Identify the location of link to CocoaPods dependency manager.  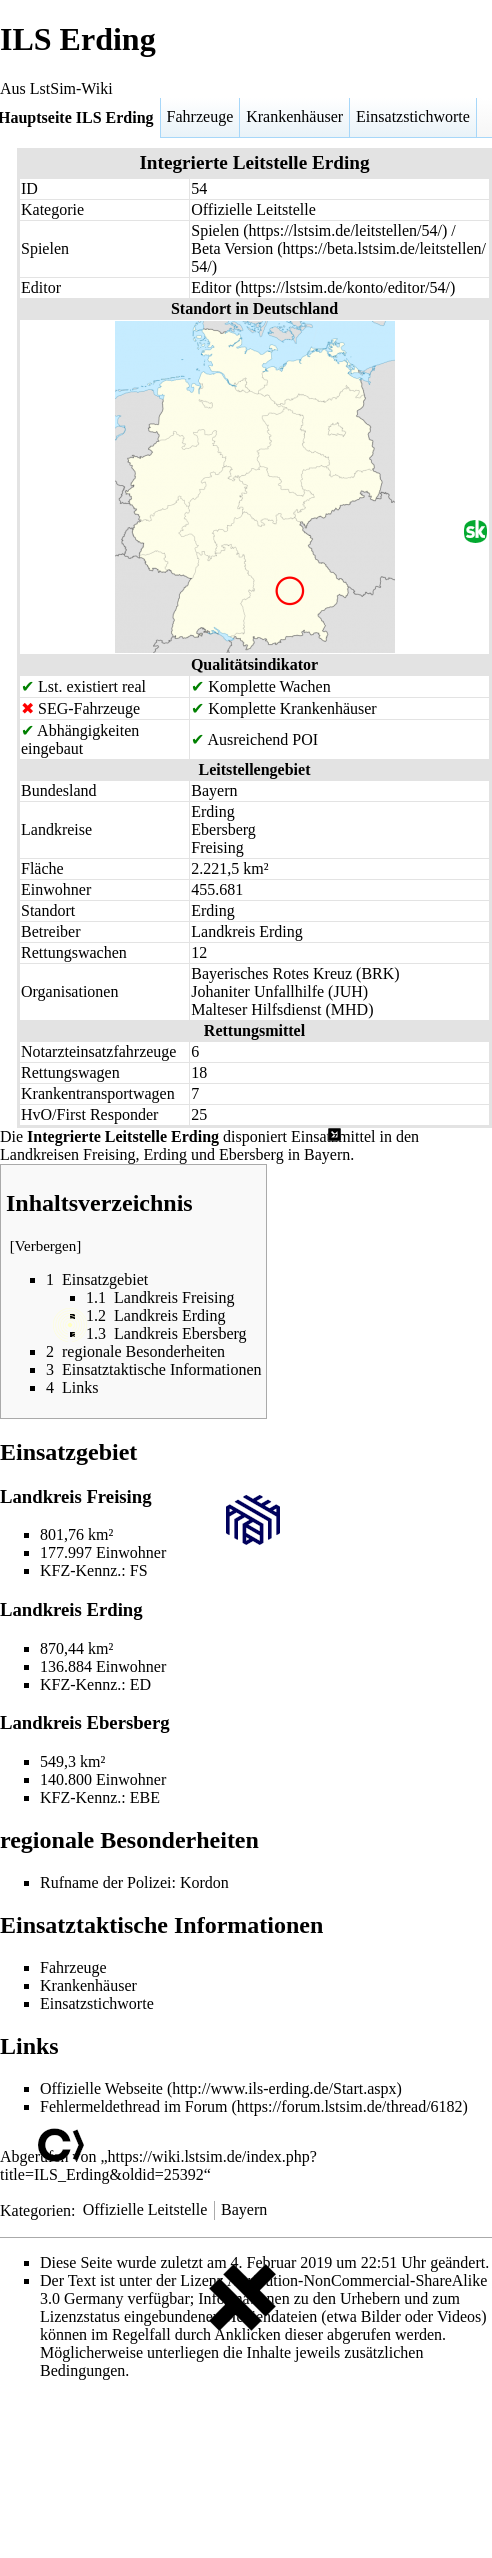
(61, 2145).